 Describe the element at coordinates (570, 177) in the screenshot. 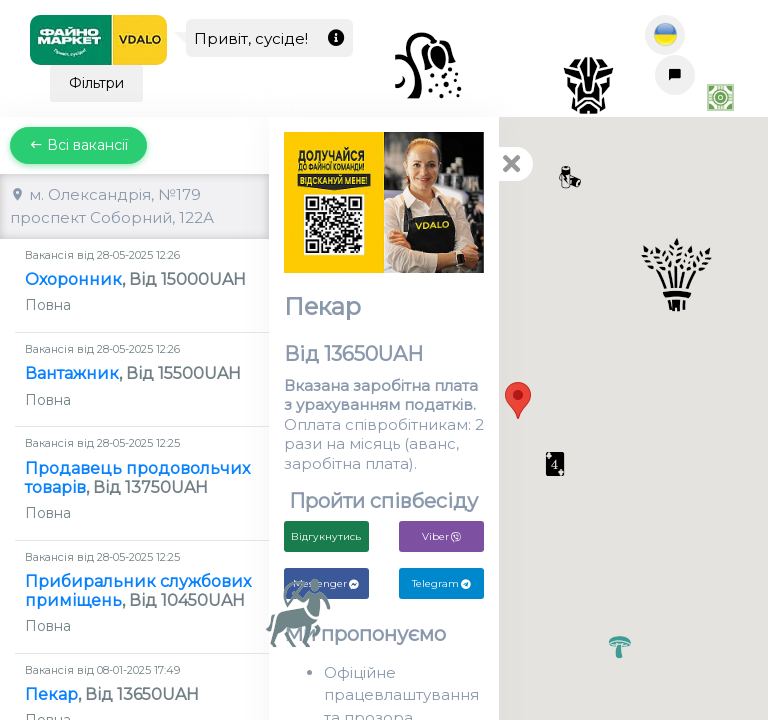

I see `view battery status or power levels` at that location.